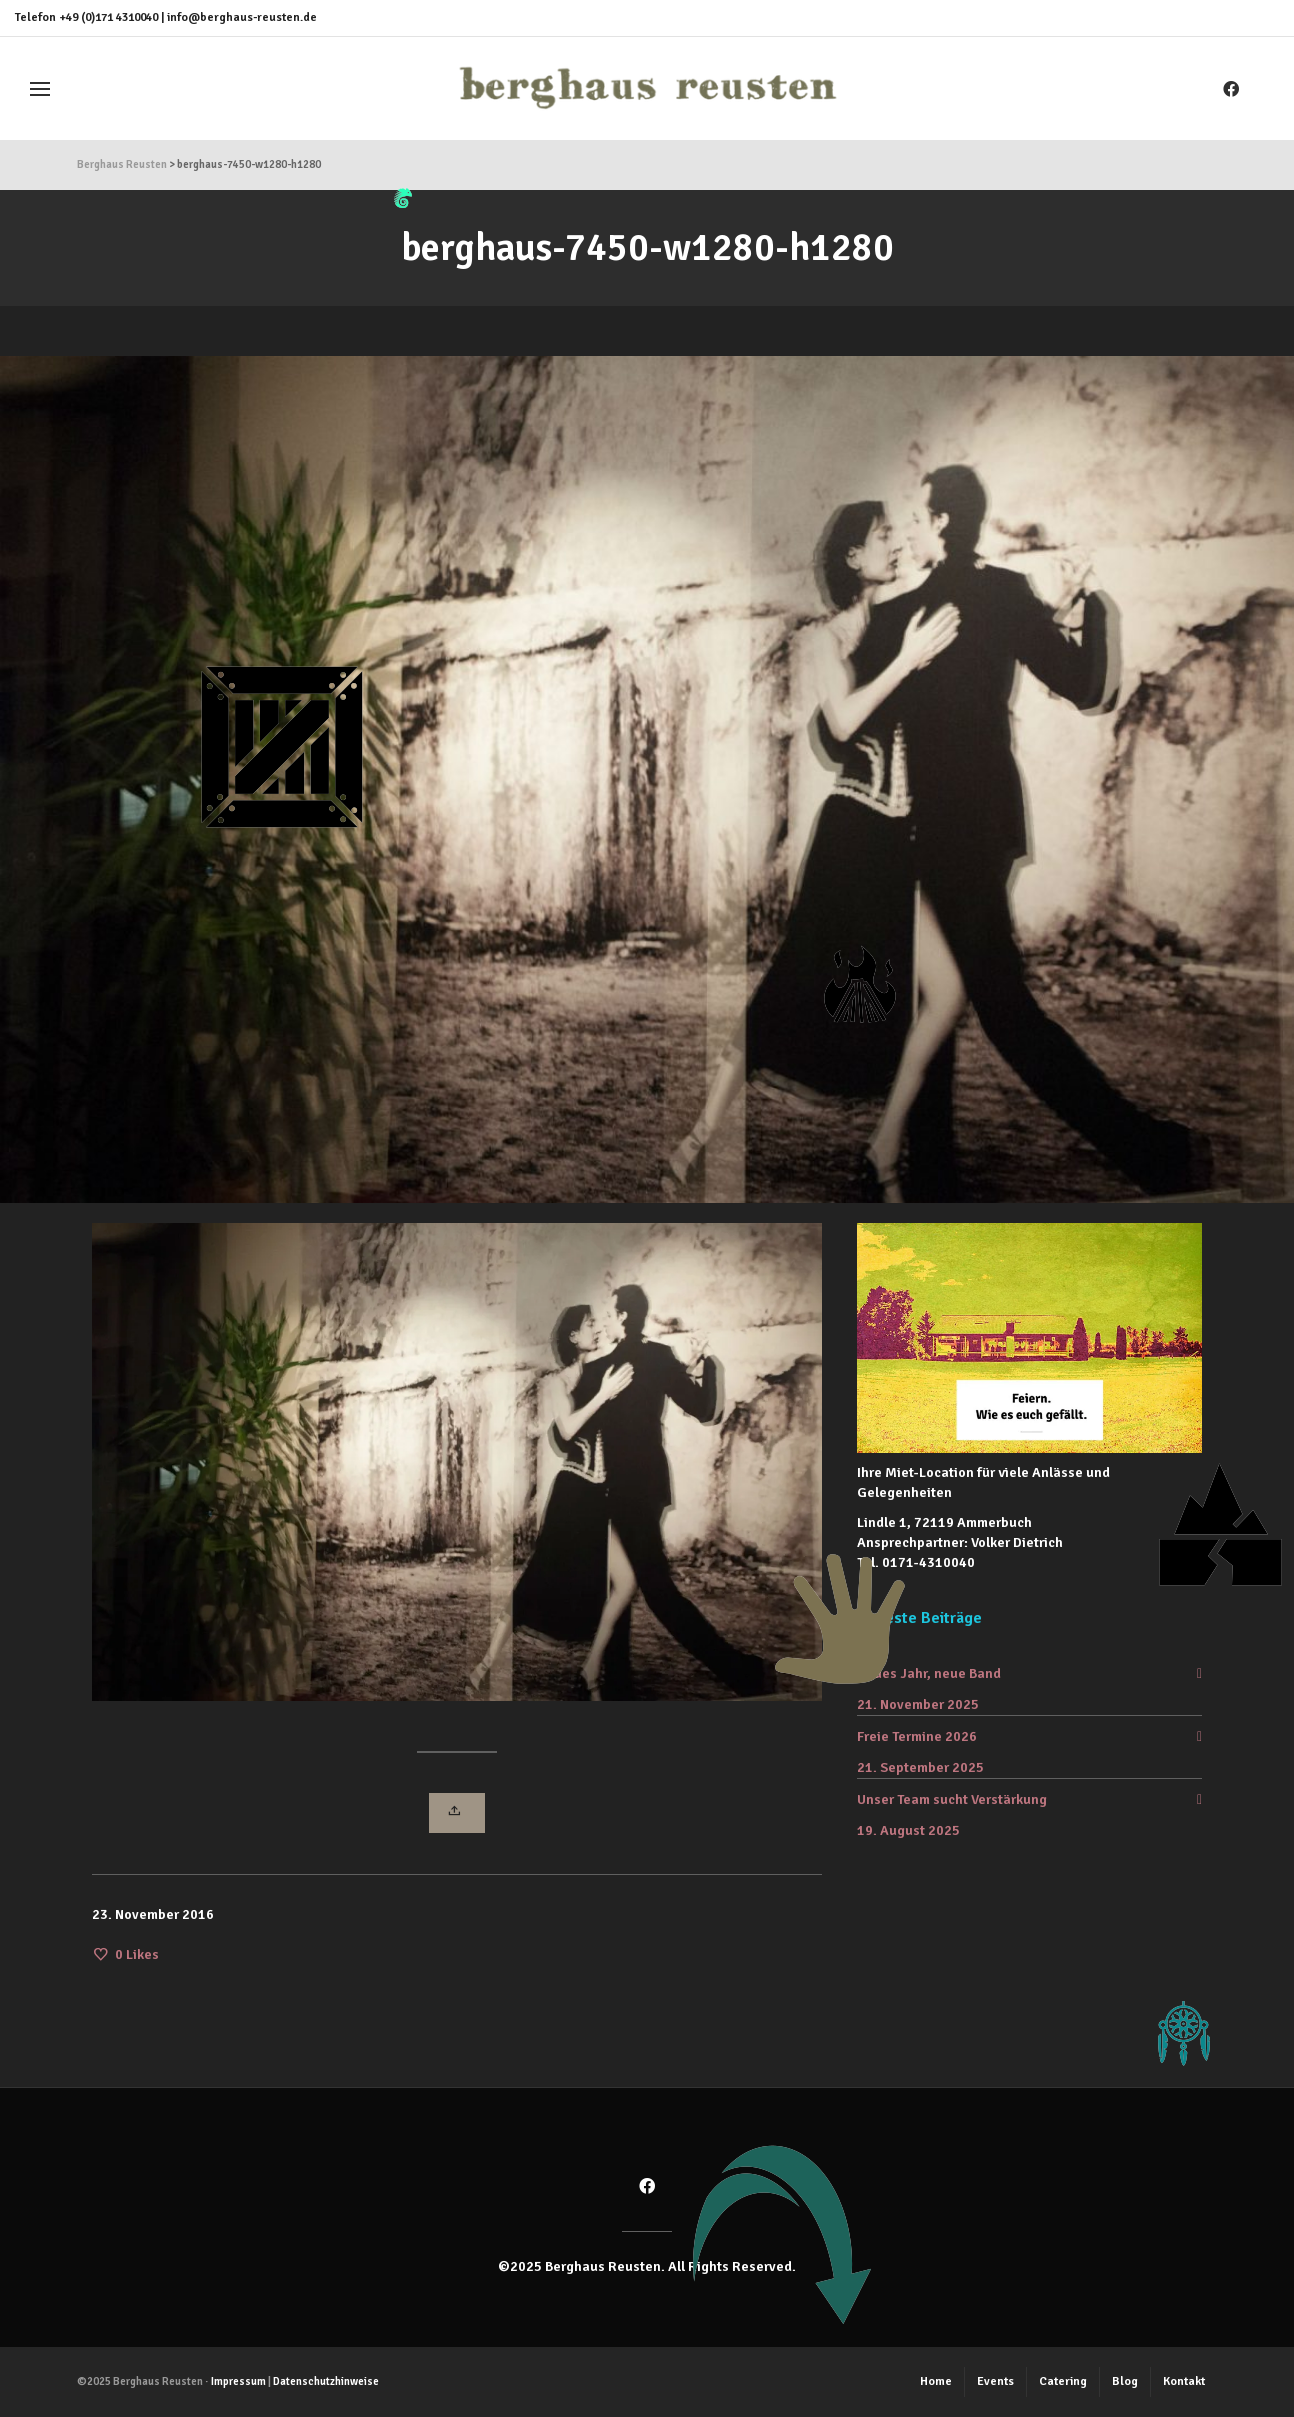  What do you see at coordinates (779, 2234) in the screenshot?
I see `perform a dunk or slam action in a game` at bounding box center [779, 2234].